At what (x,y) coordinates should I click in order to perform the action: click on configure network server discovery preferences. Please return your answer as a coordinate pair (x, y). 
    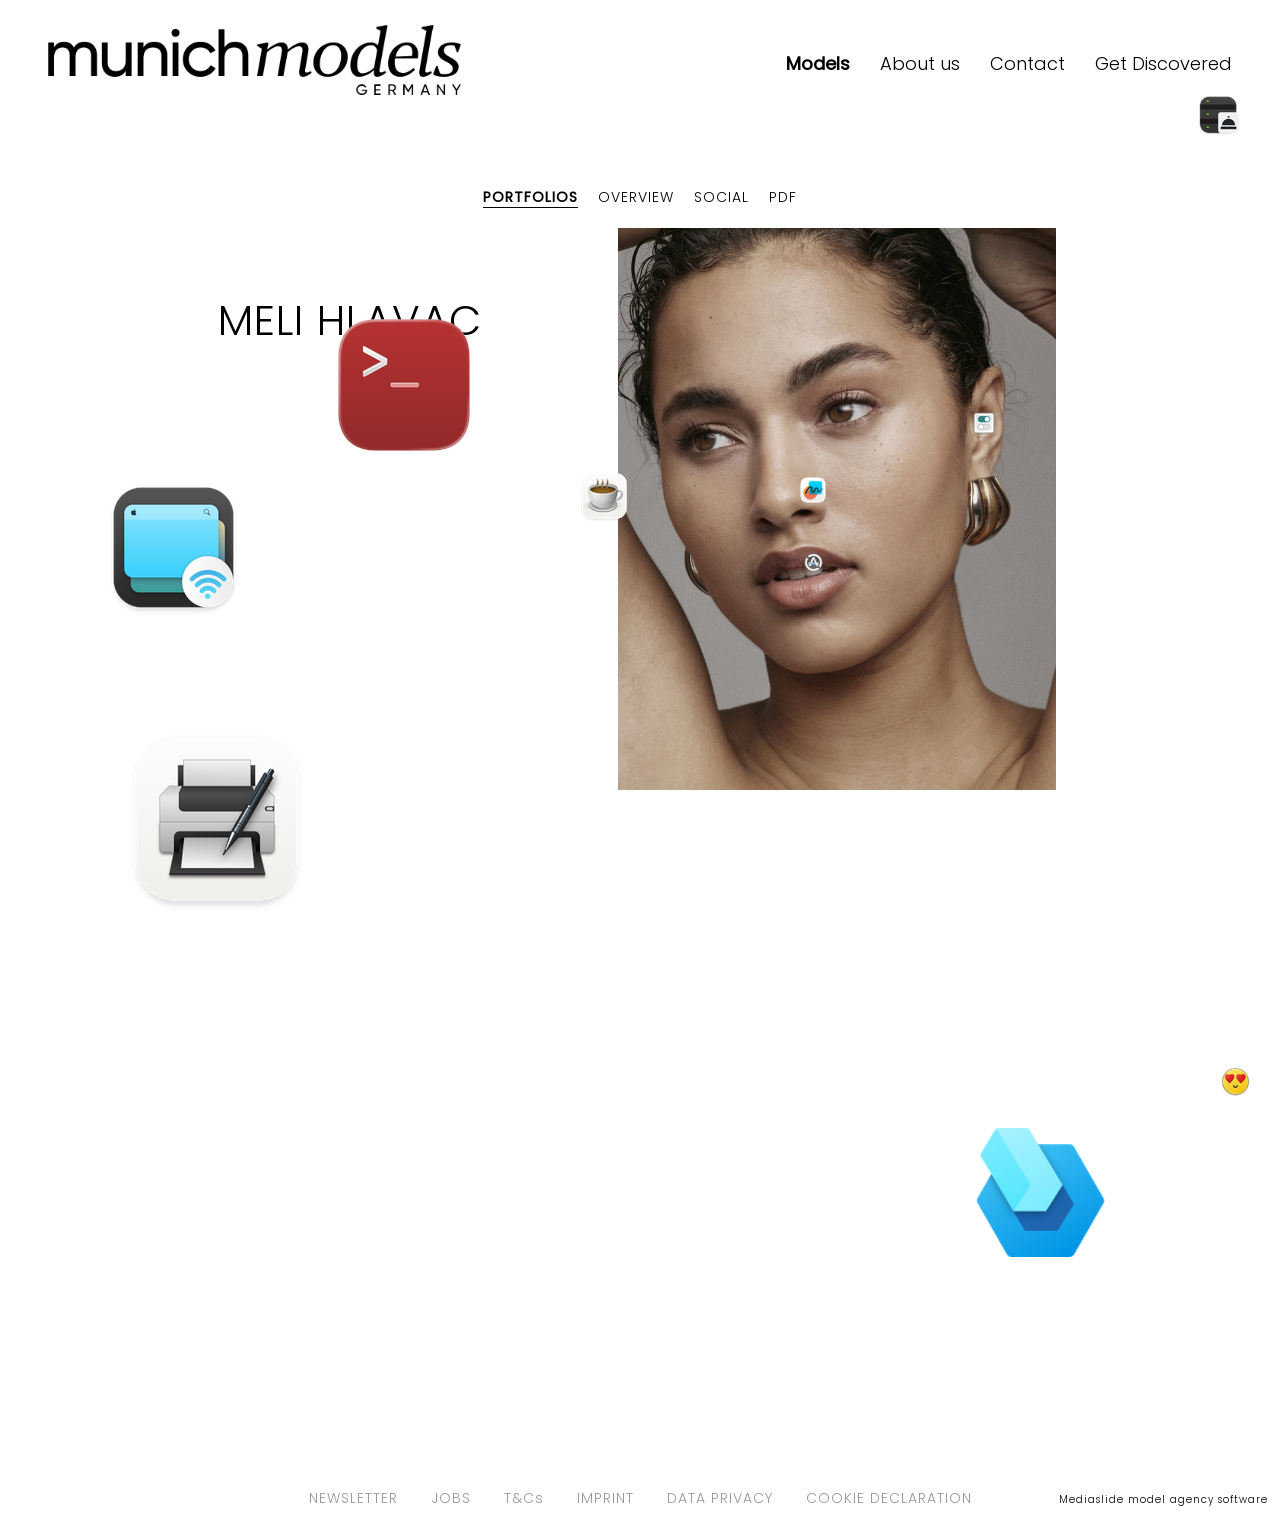
    Looking at the image, I should click on (1218, 115).